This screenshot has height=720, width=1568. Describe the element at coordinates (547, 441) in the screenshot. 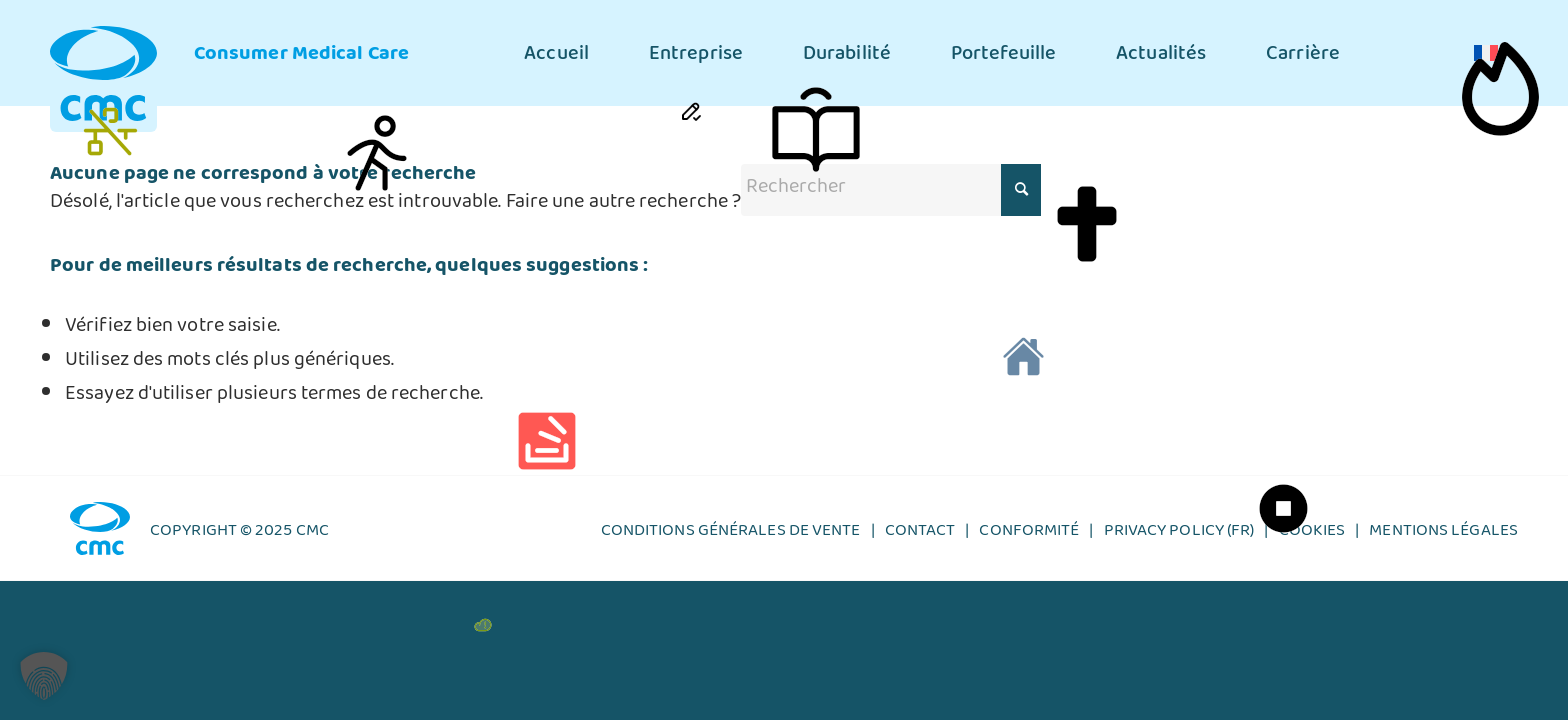

I see `visit stack overflow for developer help` at that location.